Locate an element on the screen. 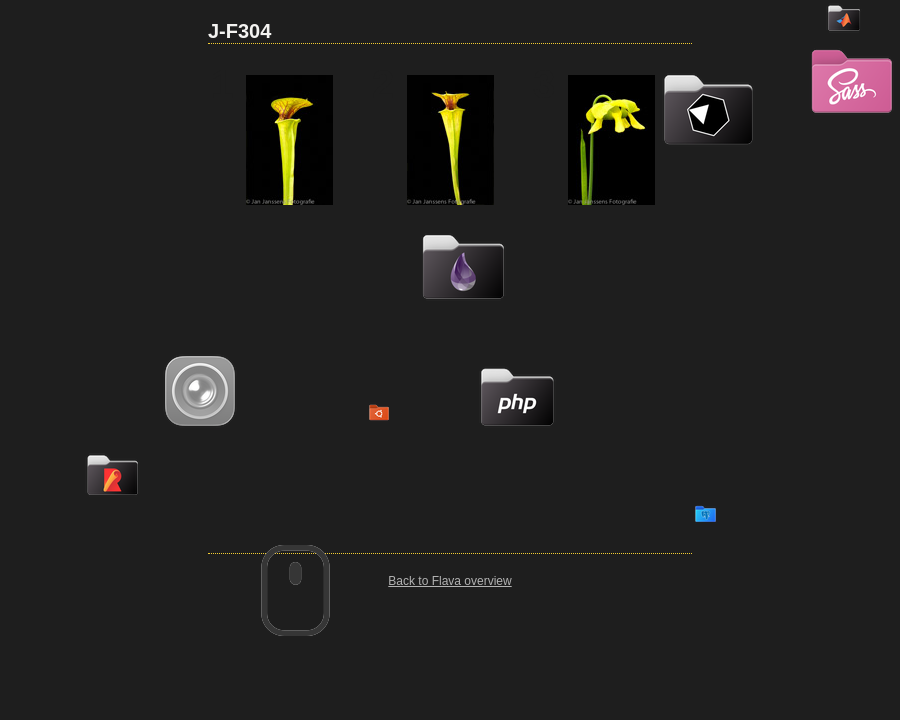  folder containing elixir programming language projects is located at coordinates (463, 269).